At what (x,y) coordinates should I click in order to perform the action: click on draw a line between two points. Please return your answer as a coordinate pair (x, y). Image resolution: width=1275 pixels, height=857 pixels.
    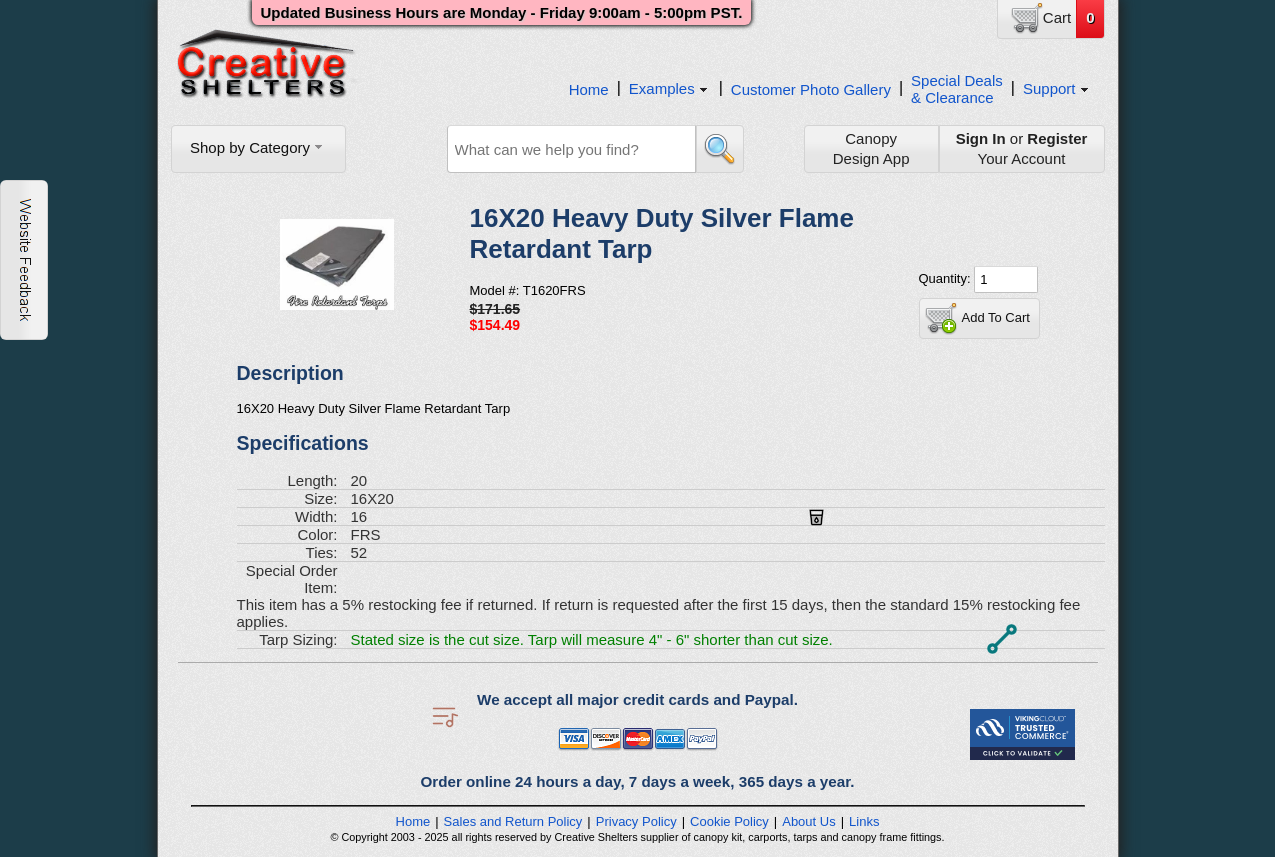
    Looking at the image, I should click on (1002, 639).